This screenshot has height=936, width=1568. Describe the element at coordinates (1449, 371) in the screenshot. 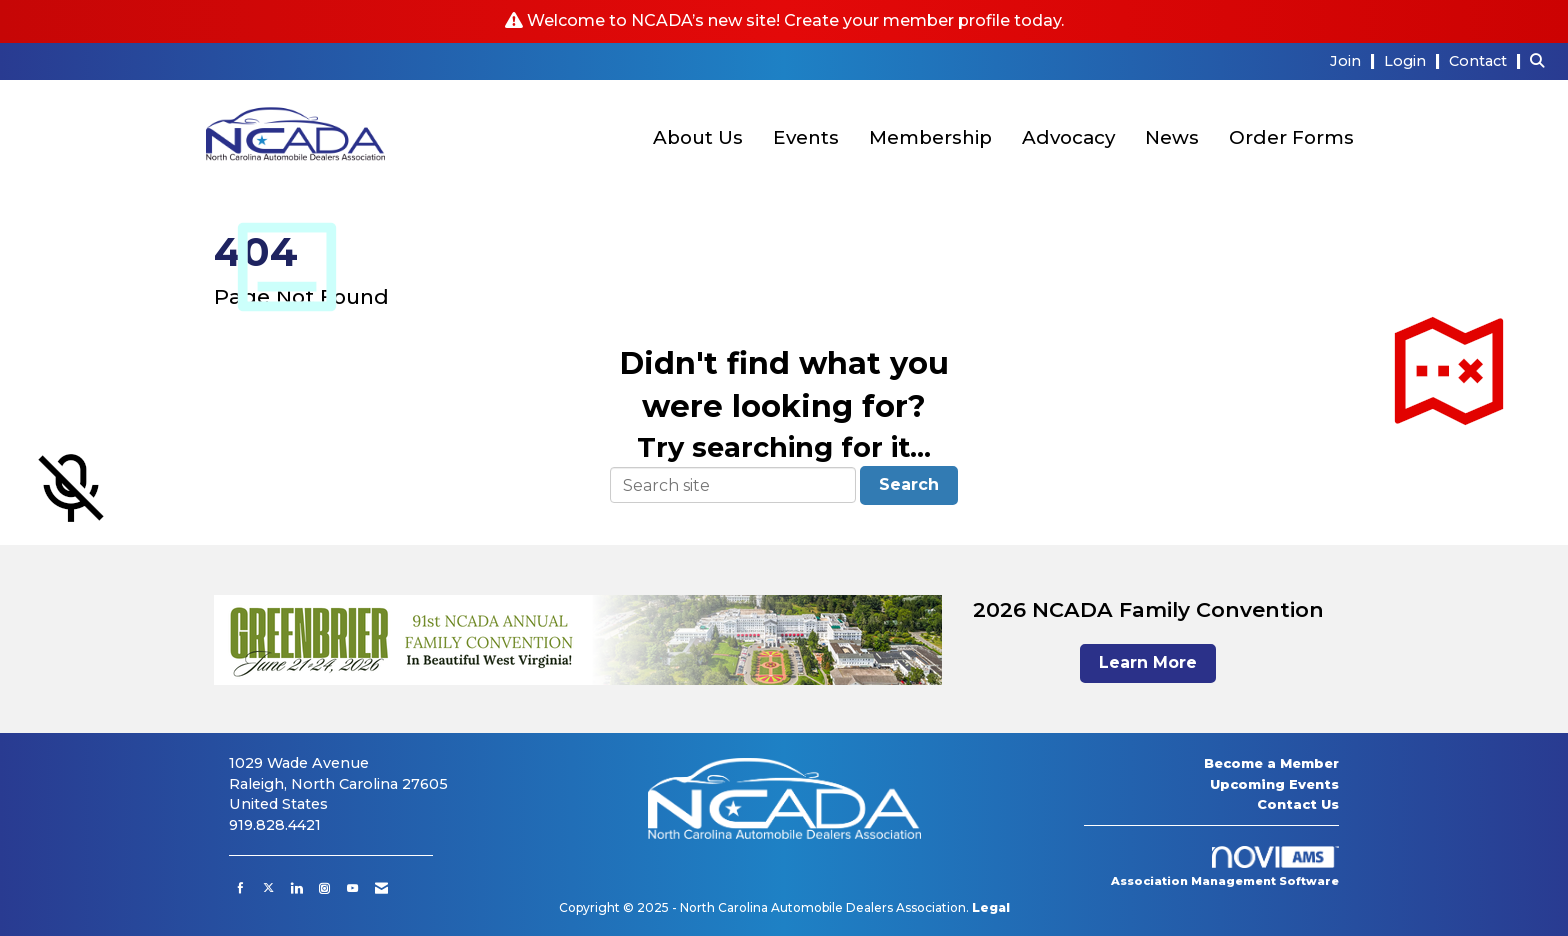

I see `view treasure map or hidden location` at that location.